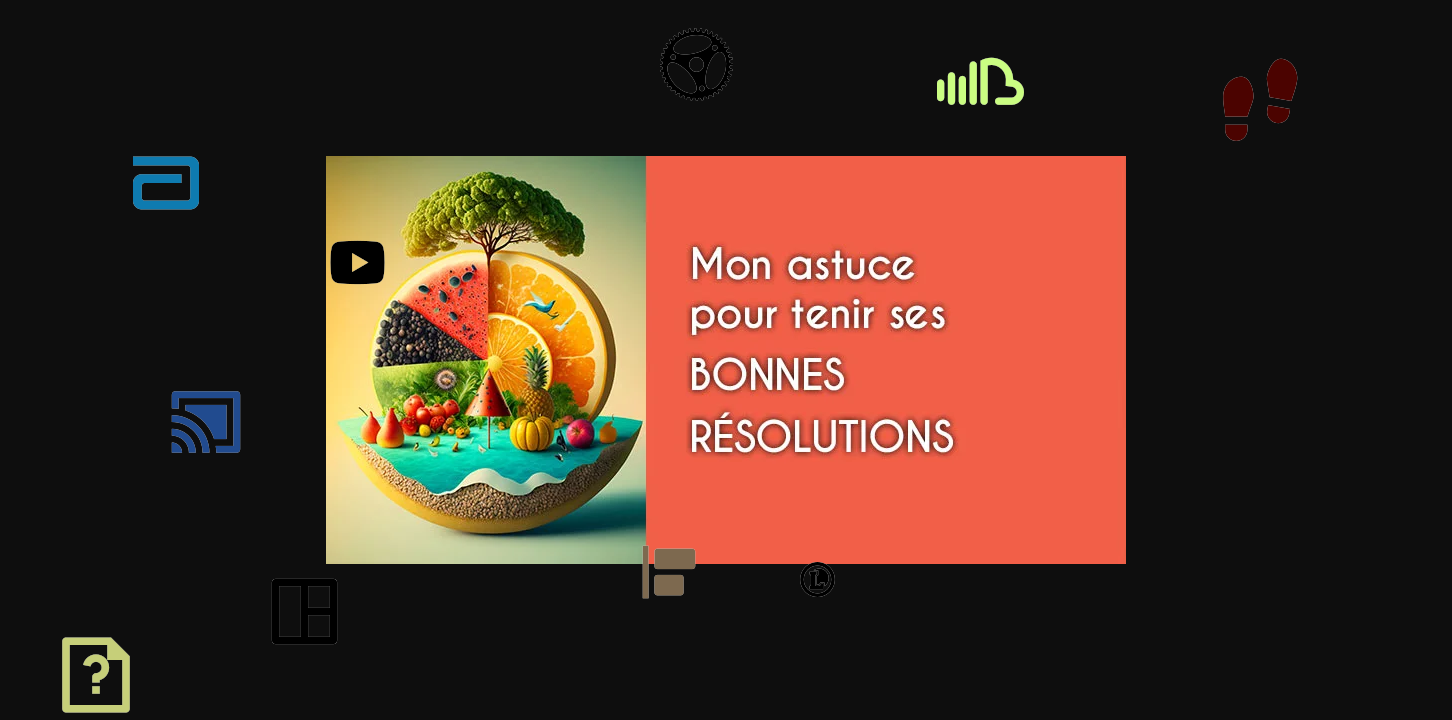 The image size is (1452, 720). Describe the element at coordinates (696, 64) in the screenshot. I see `actix web framework logo` at that location.